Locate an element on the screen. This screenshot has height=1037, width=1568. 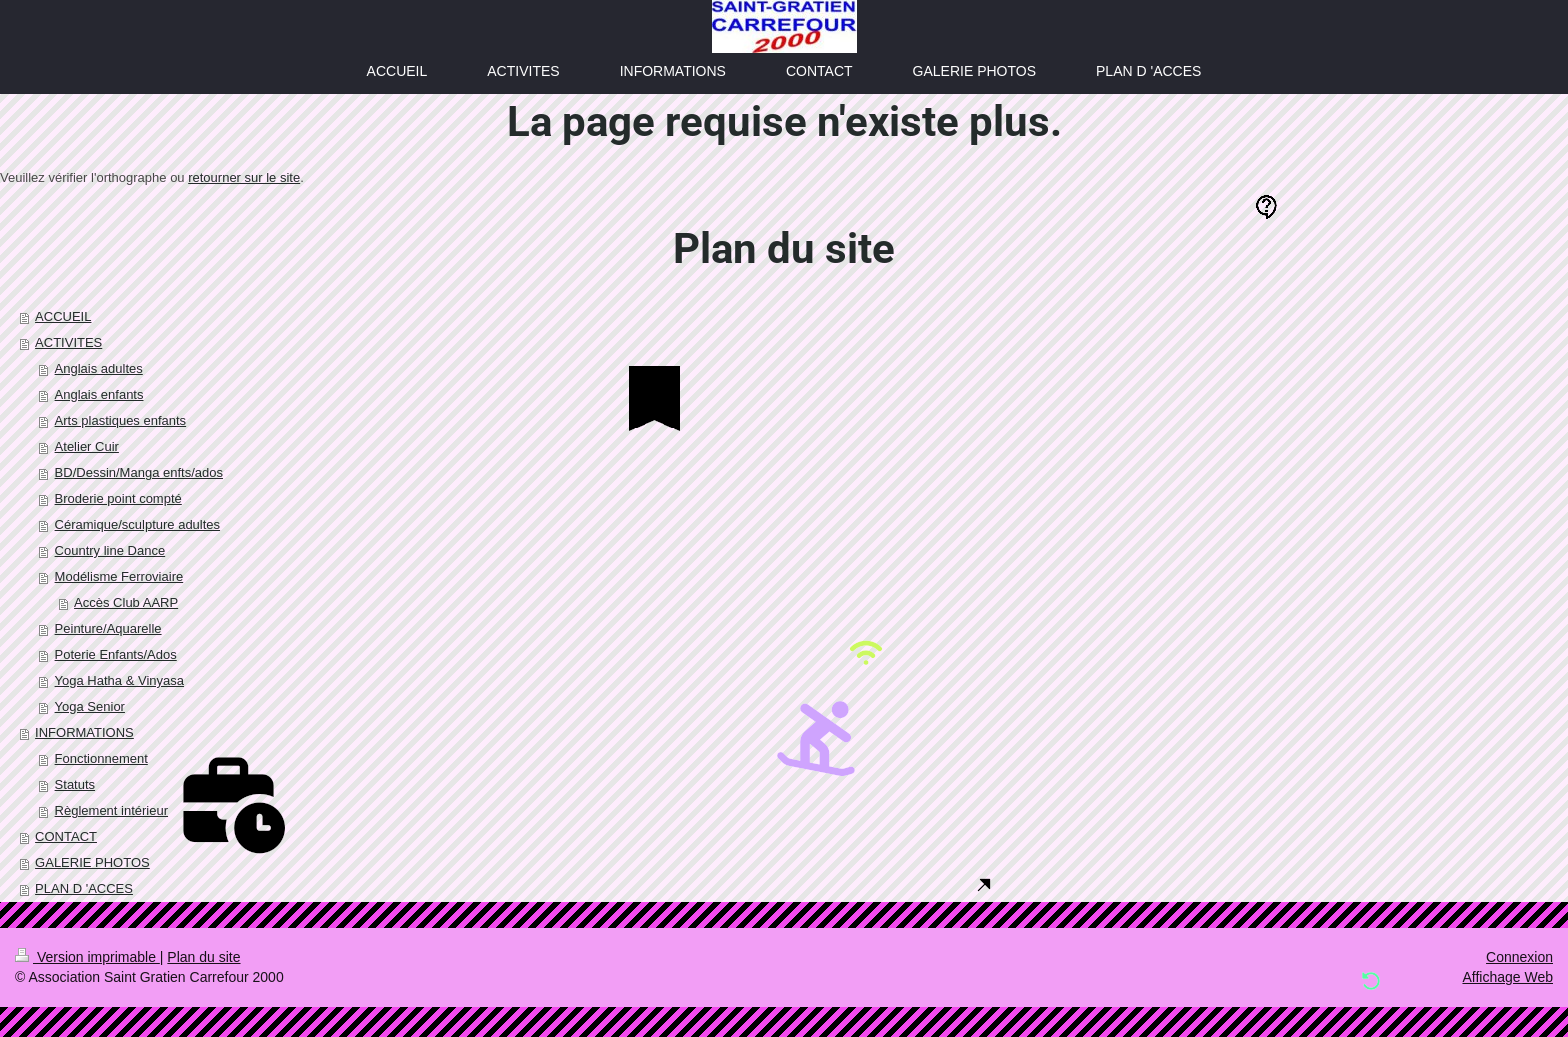
view work hours or time tracking is located at coordinates (228, 802).